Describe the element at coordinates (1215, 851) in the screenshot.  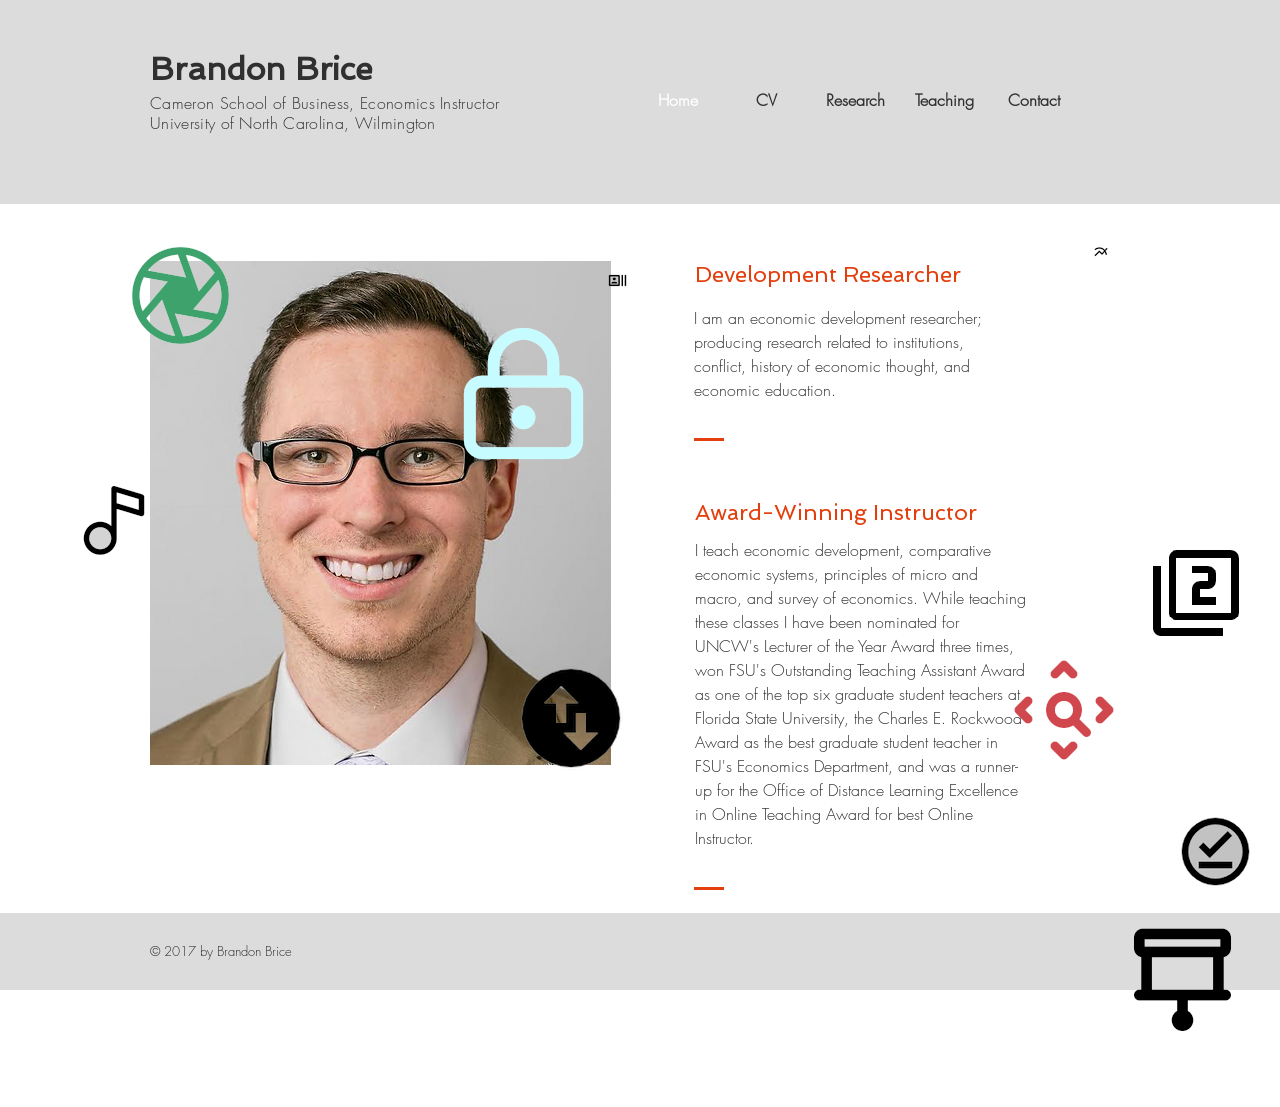
I see `indicates content is available offline` at that location.